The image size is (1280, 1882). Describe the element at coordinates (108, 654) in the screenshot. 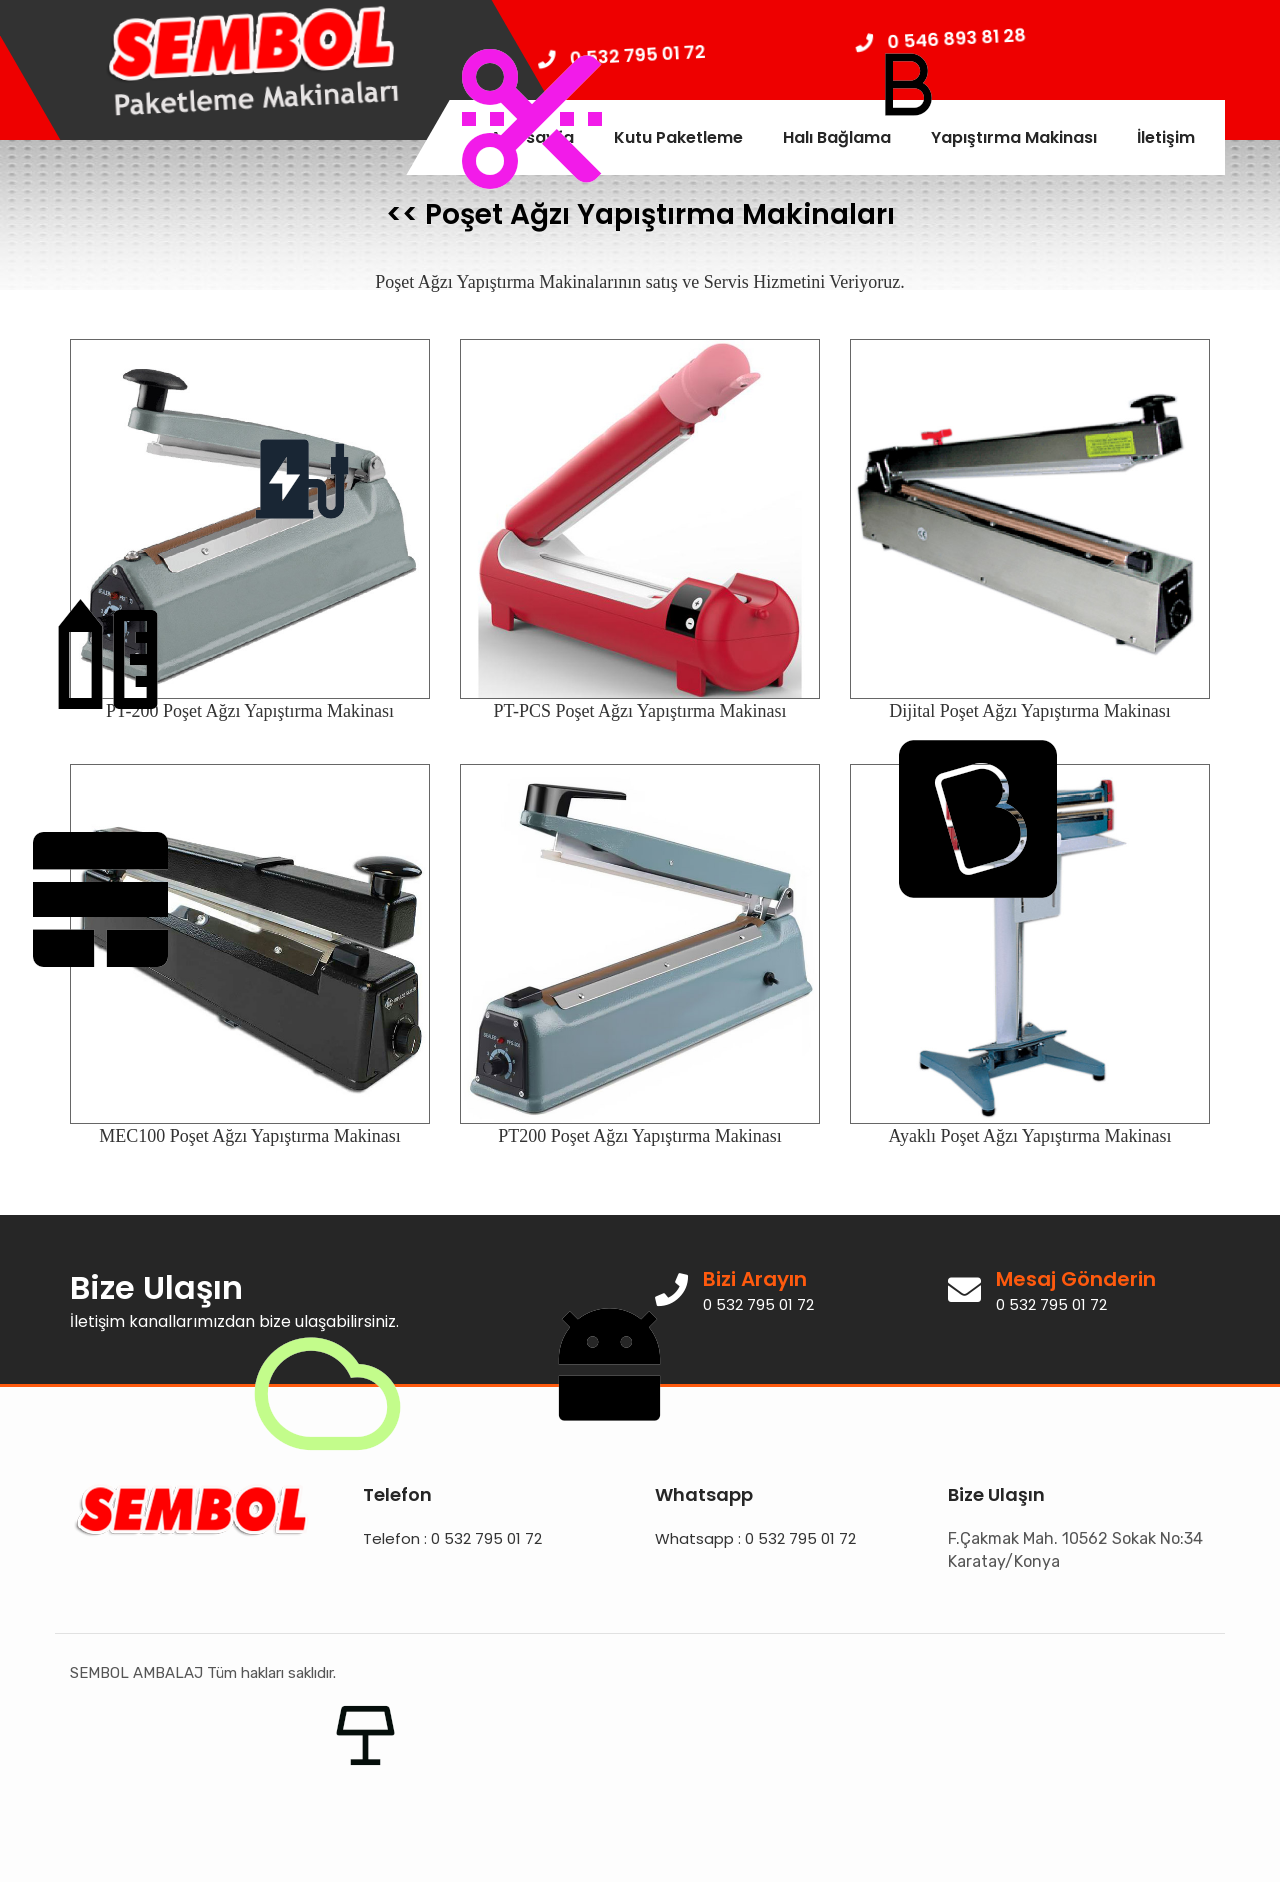

I see `access design tools` at that location.